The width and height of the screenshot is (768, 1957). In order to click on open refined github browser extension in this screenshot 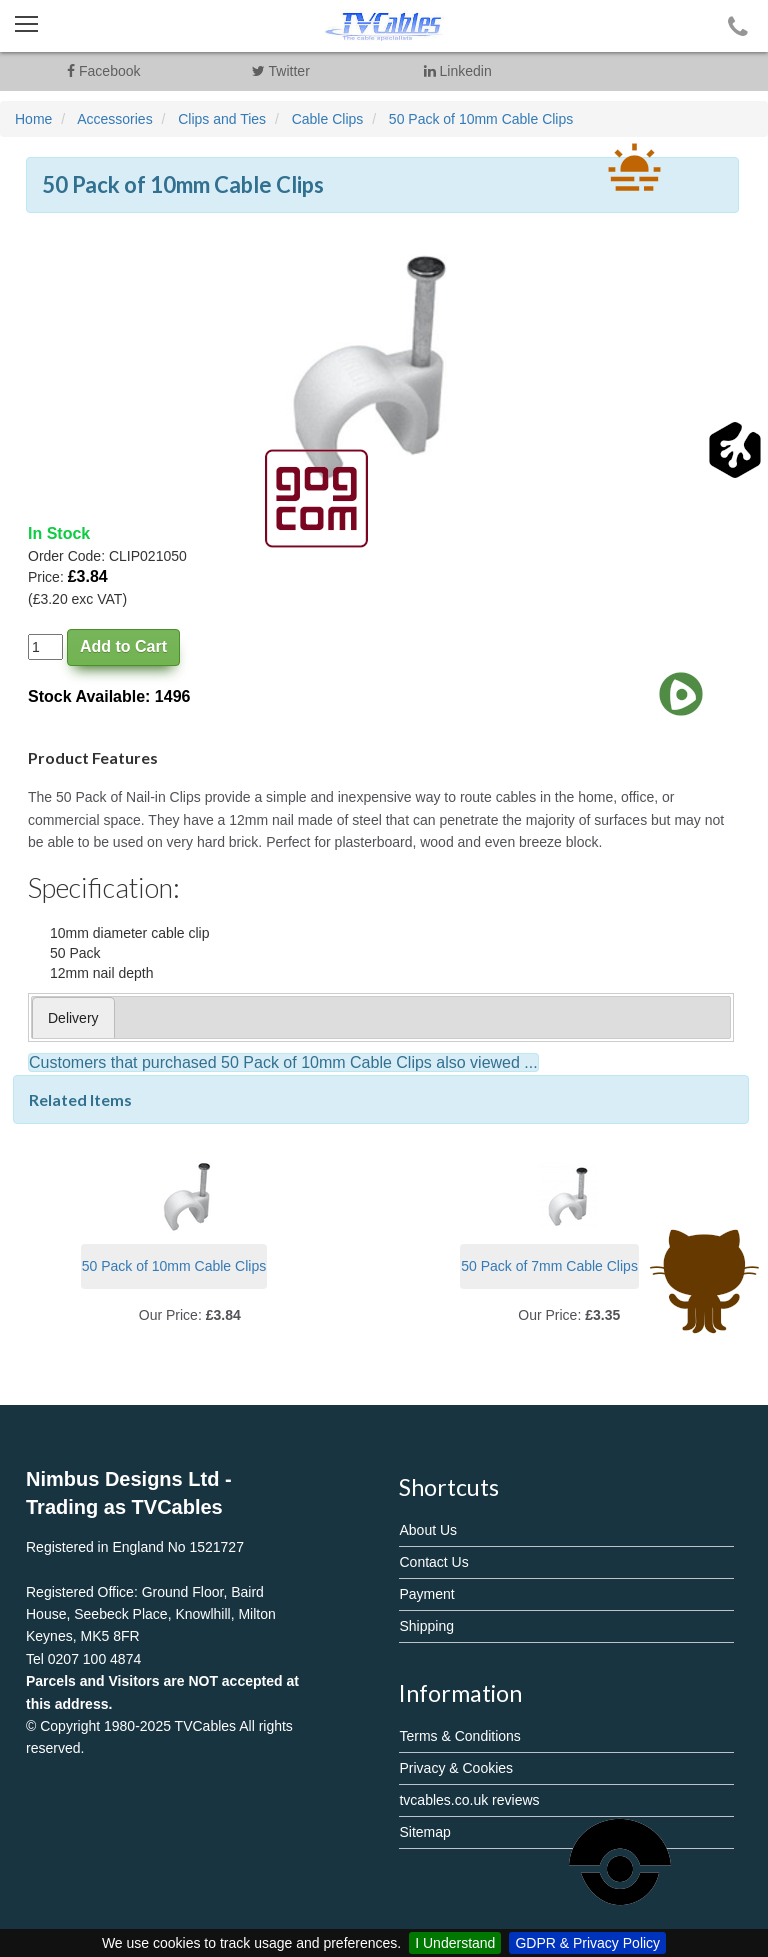, I will do `click(704, 1281)`.